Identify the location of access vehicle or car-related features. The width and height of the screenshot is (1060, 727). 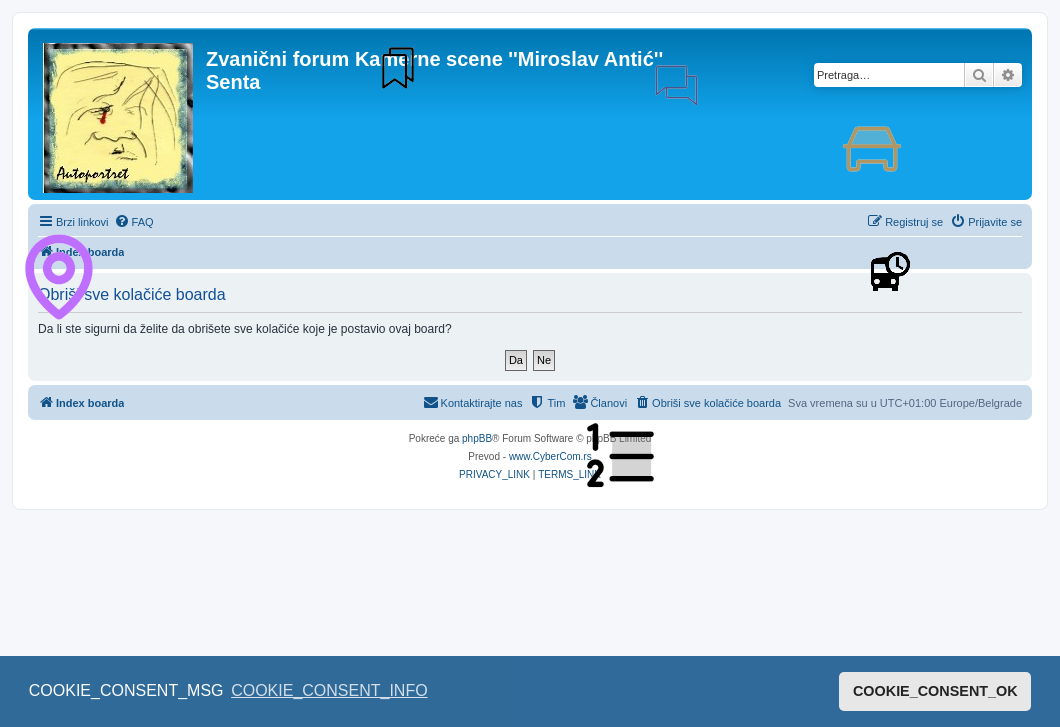
(872, 150).